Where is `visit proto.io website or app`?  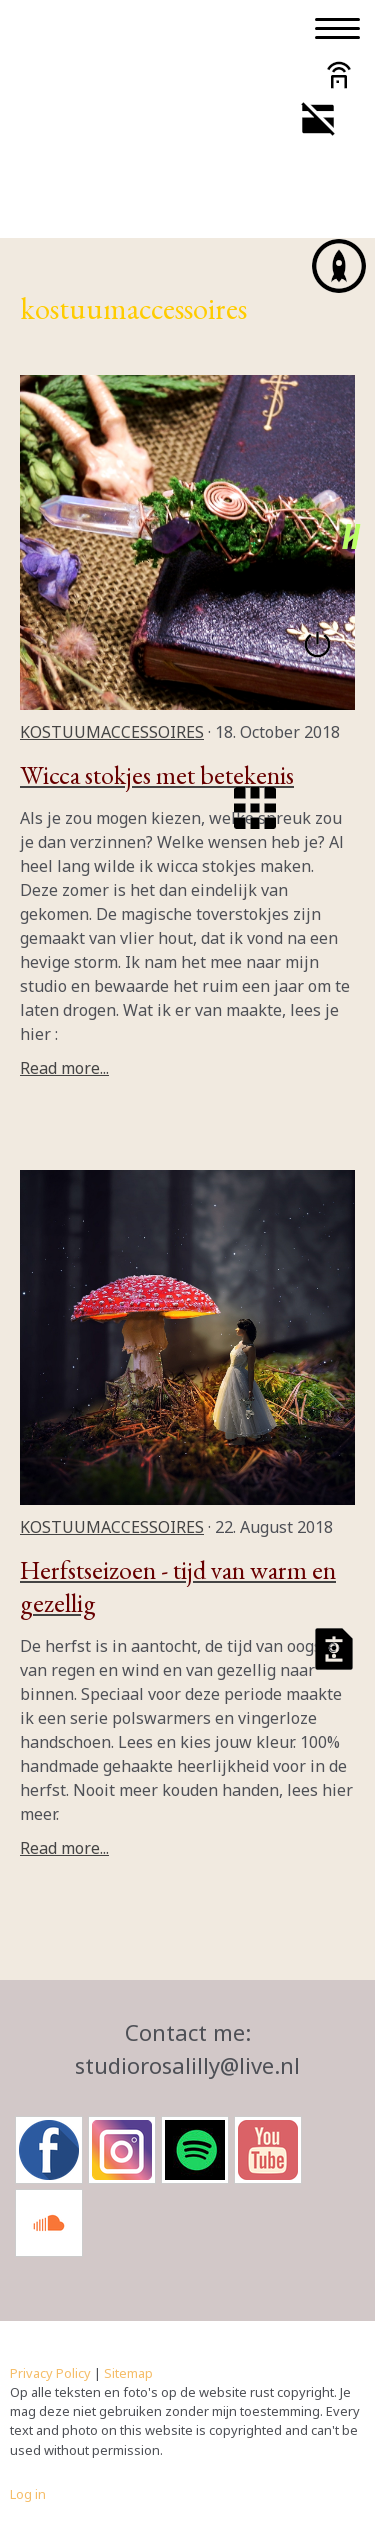
visit proto.io website or app is located at coordinates (339, 266).